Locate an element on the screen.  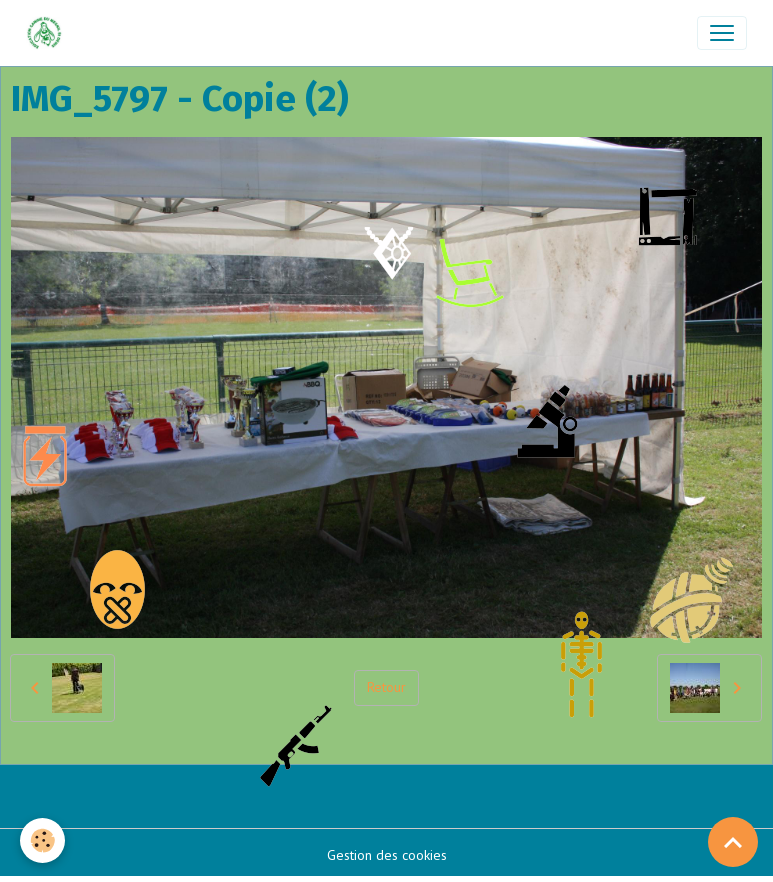
indicates a user or contact has been muted is located at coordinates (117, 589).